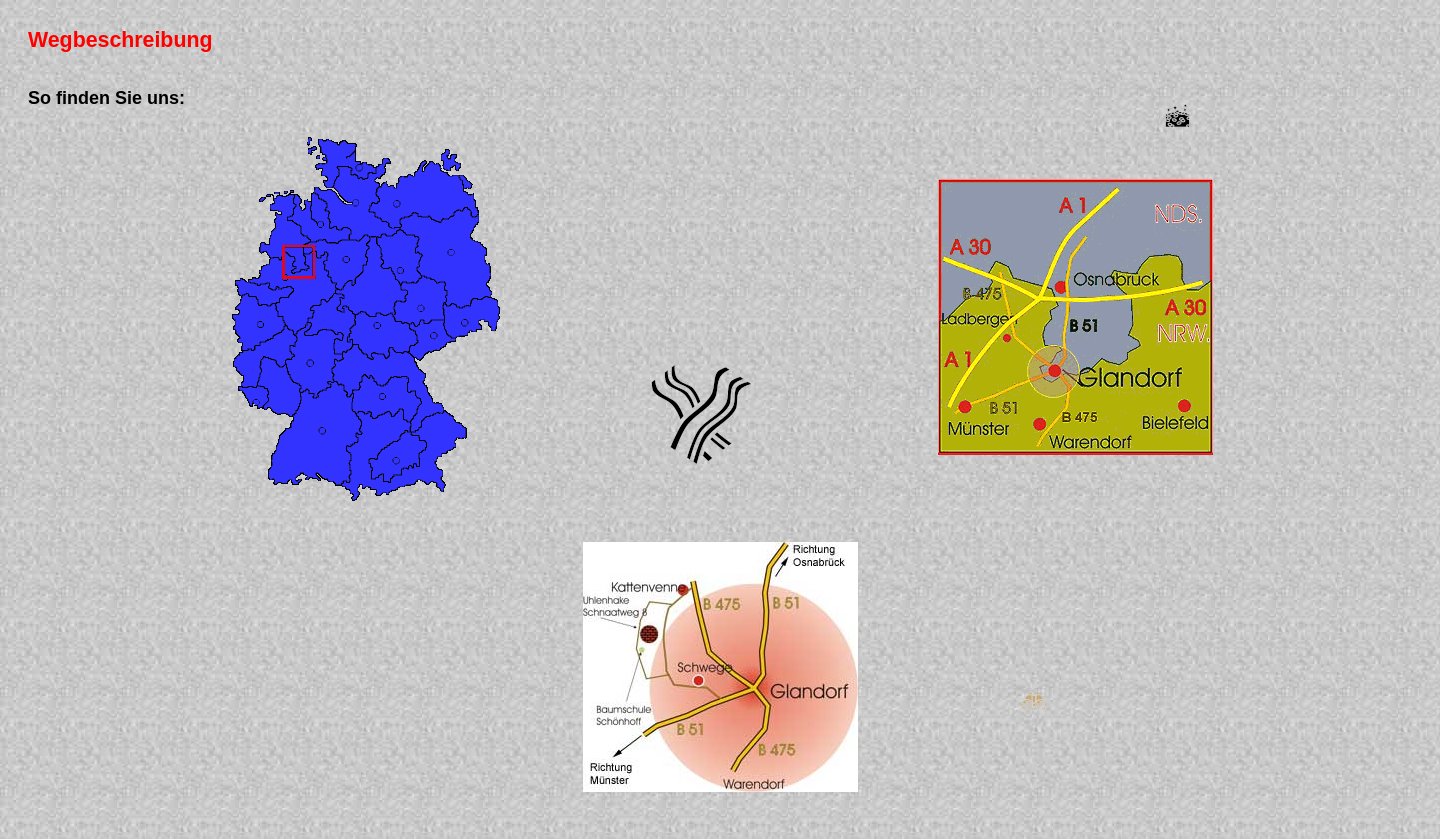 The image size is (1440, 839). What do you see at coordinates (1177, 115) in the screenshot?
I see `view your in-game currency or coins` at bounding box center [1177, 115].